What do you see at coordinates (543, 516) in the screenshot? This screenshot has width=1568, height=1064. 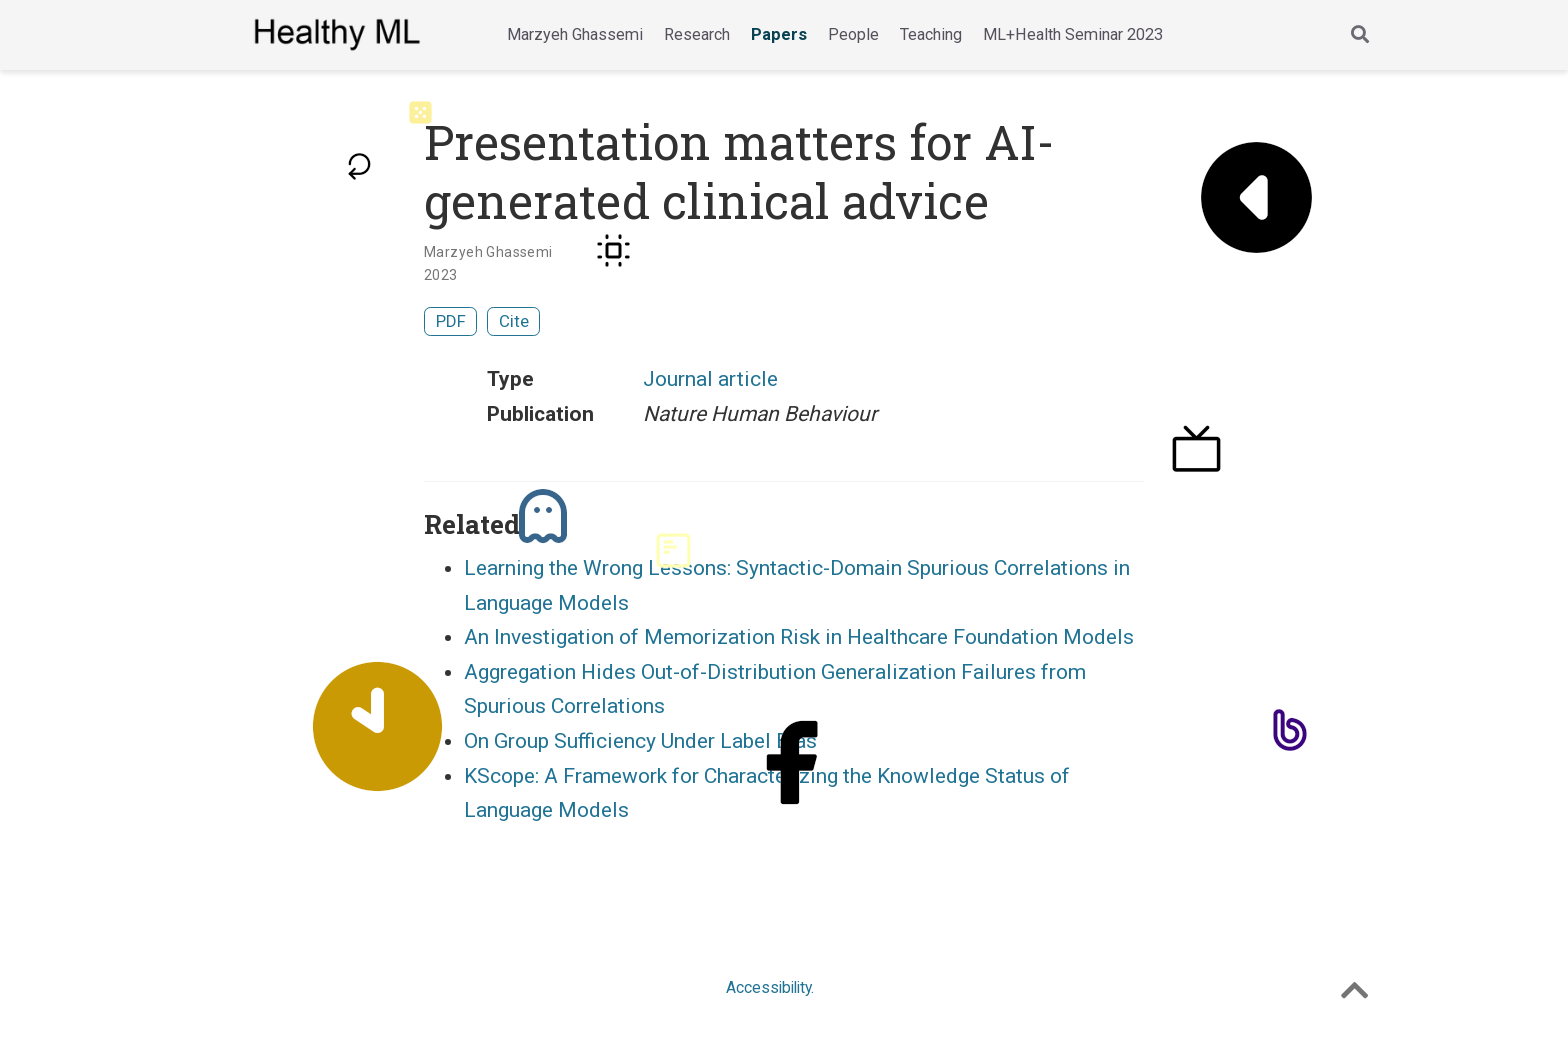 I see `toggle ghost mode or invisible status` at bounding box center [543, 516].